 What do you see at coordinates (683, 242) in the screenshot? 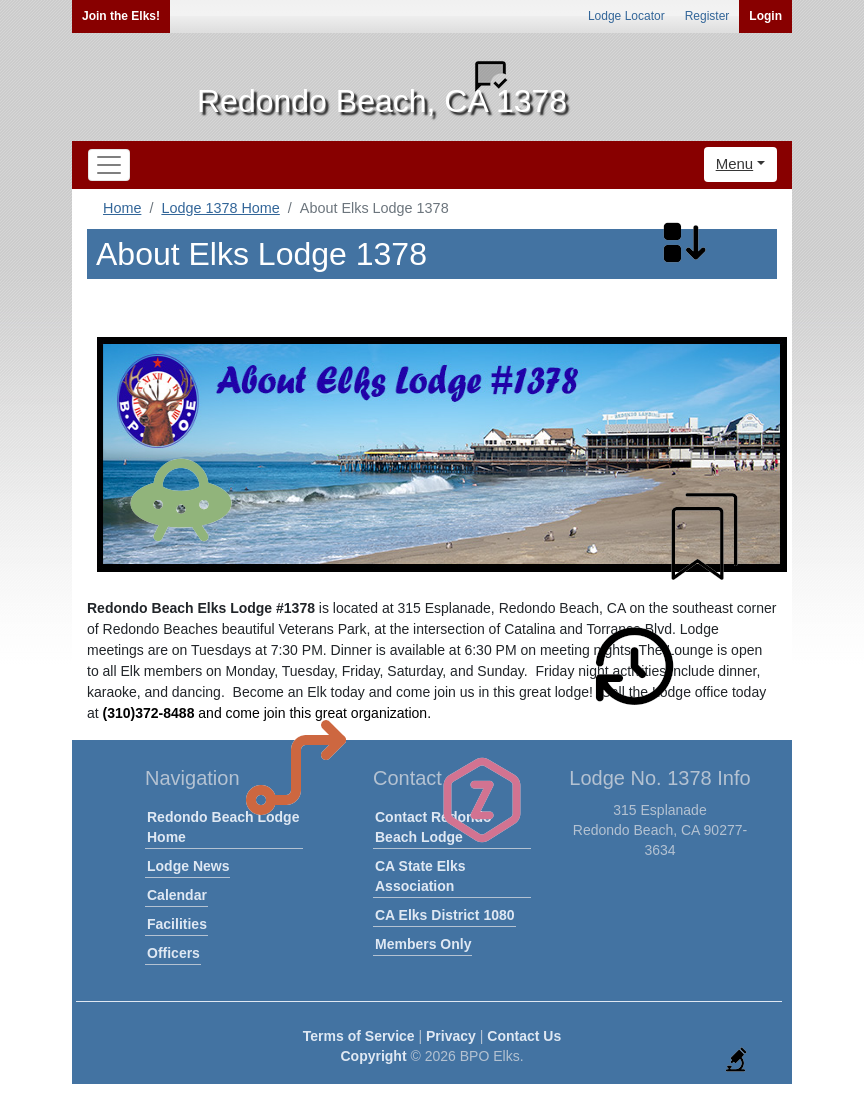
I see `sort items in descending order` at bounding box center [683, 242].